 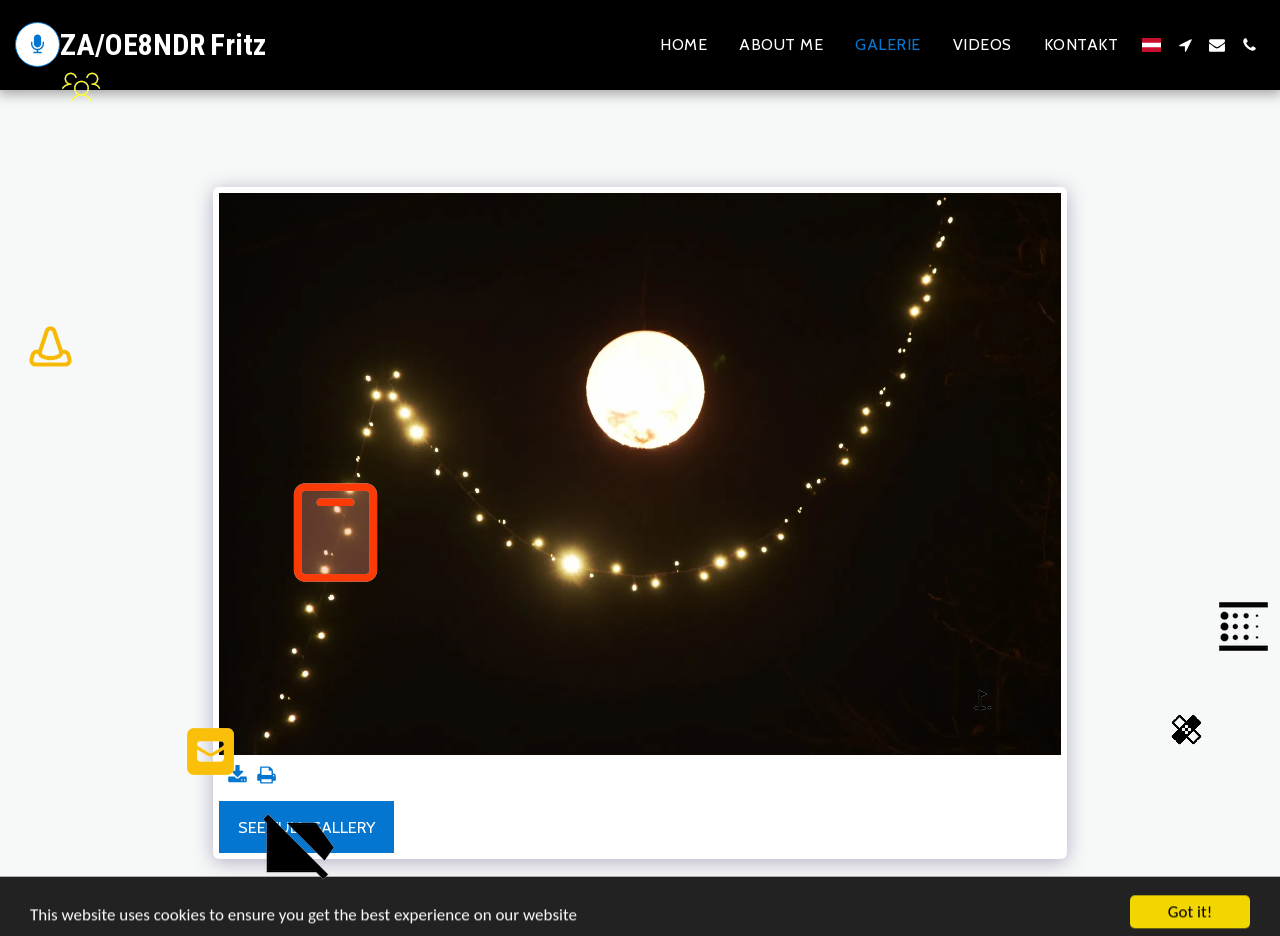 I want to click on view group members or team, so click(x=81, y=85).